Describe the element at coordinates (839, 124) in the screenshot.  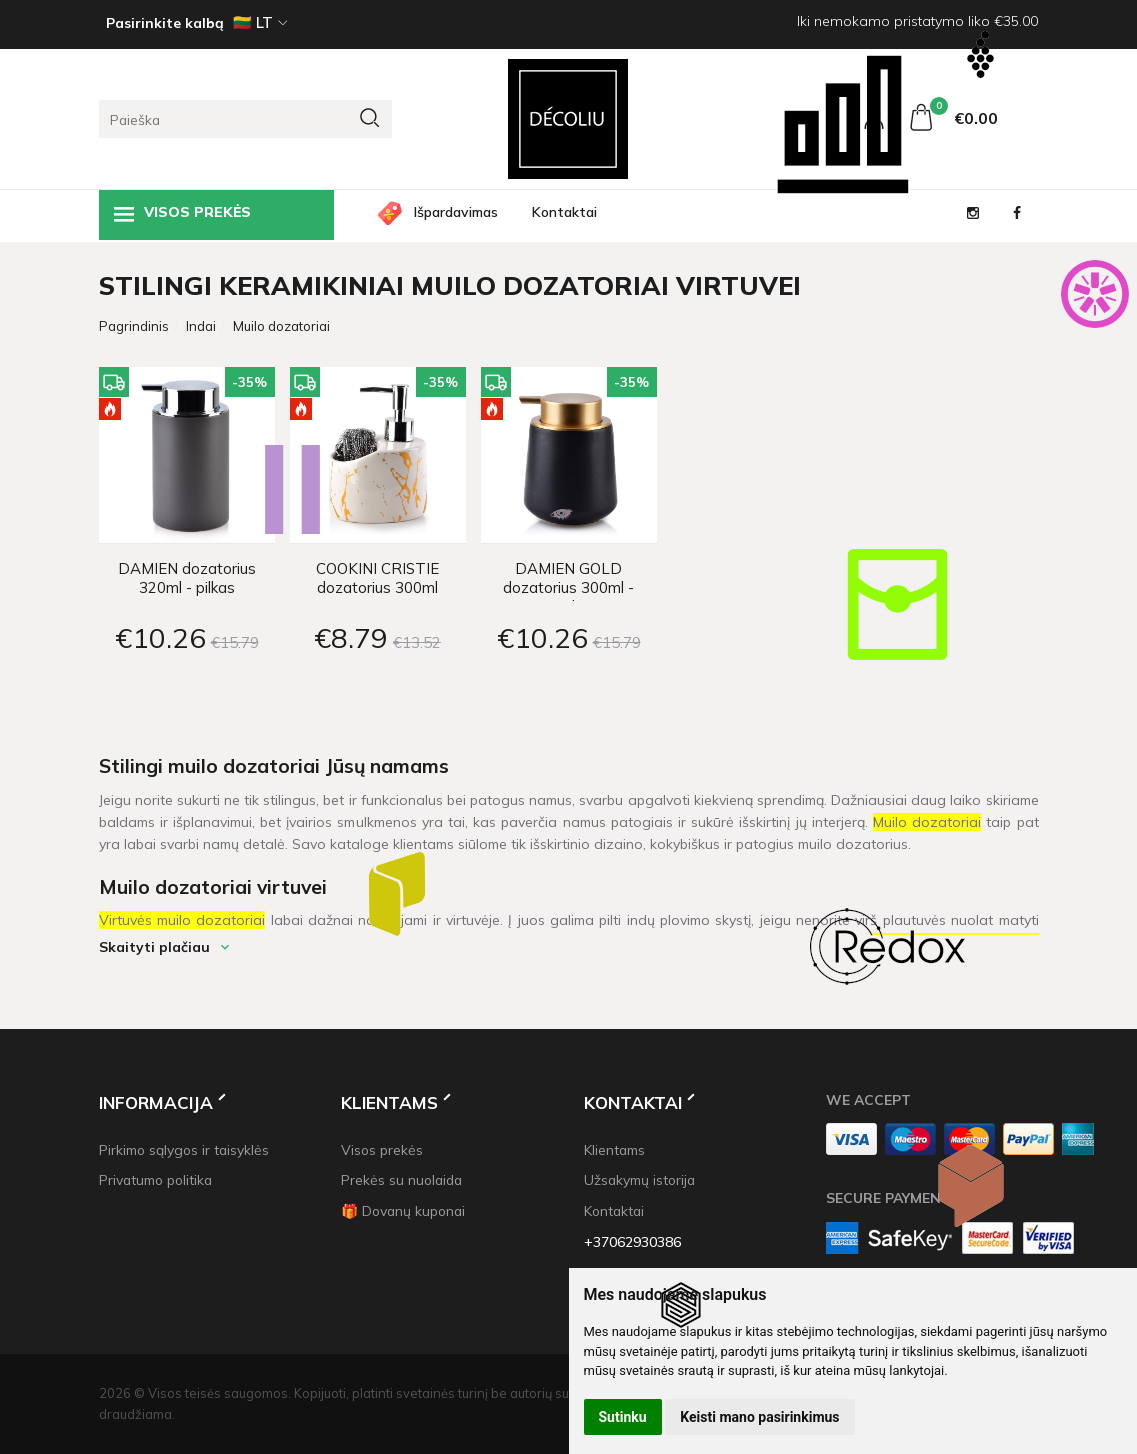
I see `open numbers spreadsheet app` at that location.